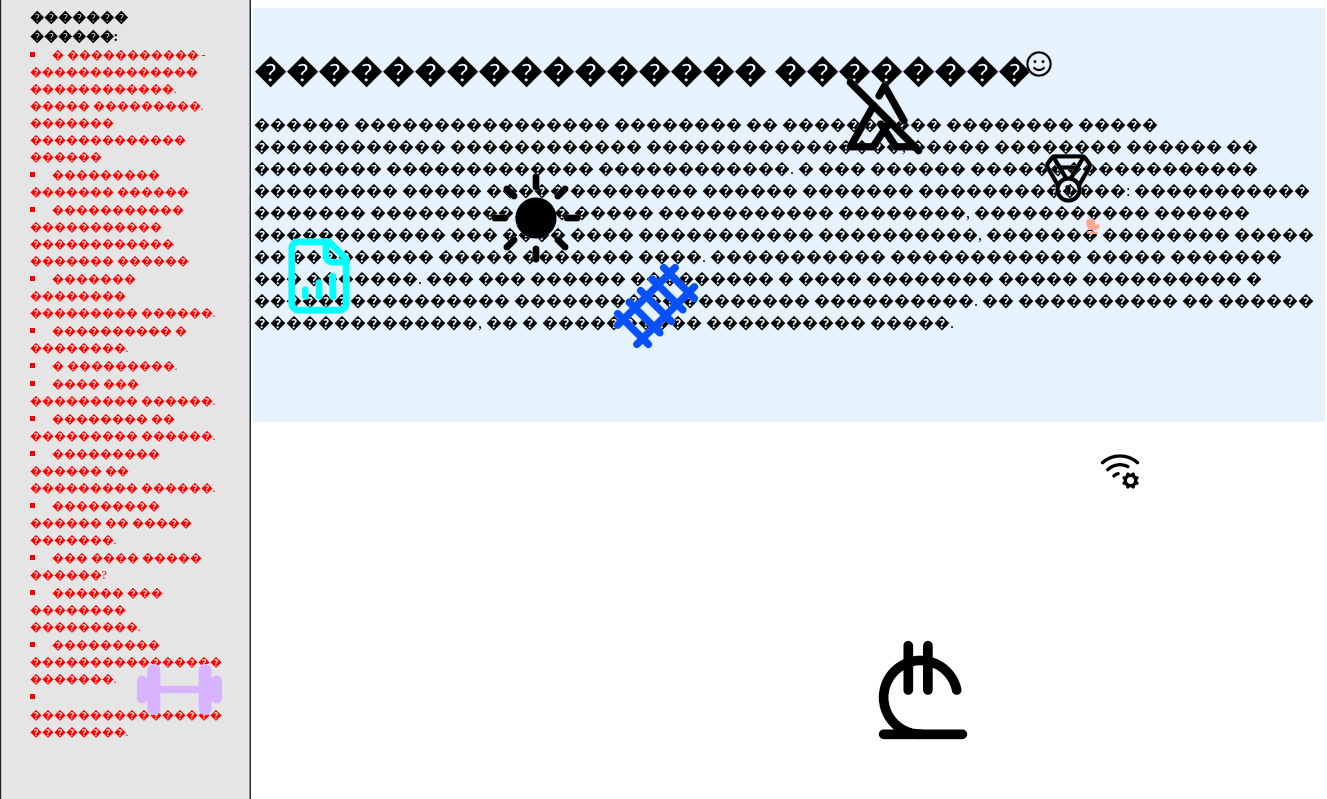 This screenshot has width=1327, height=799. What do you see at coordinates (1120, 470) in the screenshot?
I see `access wifi settings` at bounding box center [1120, 470].